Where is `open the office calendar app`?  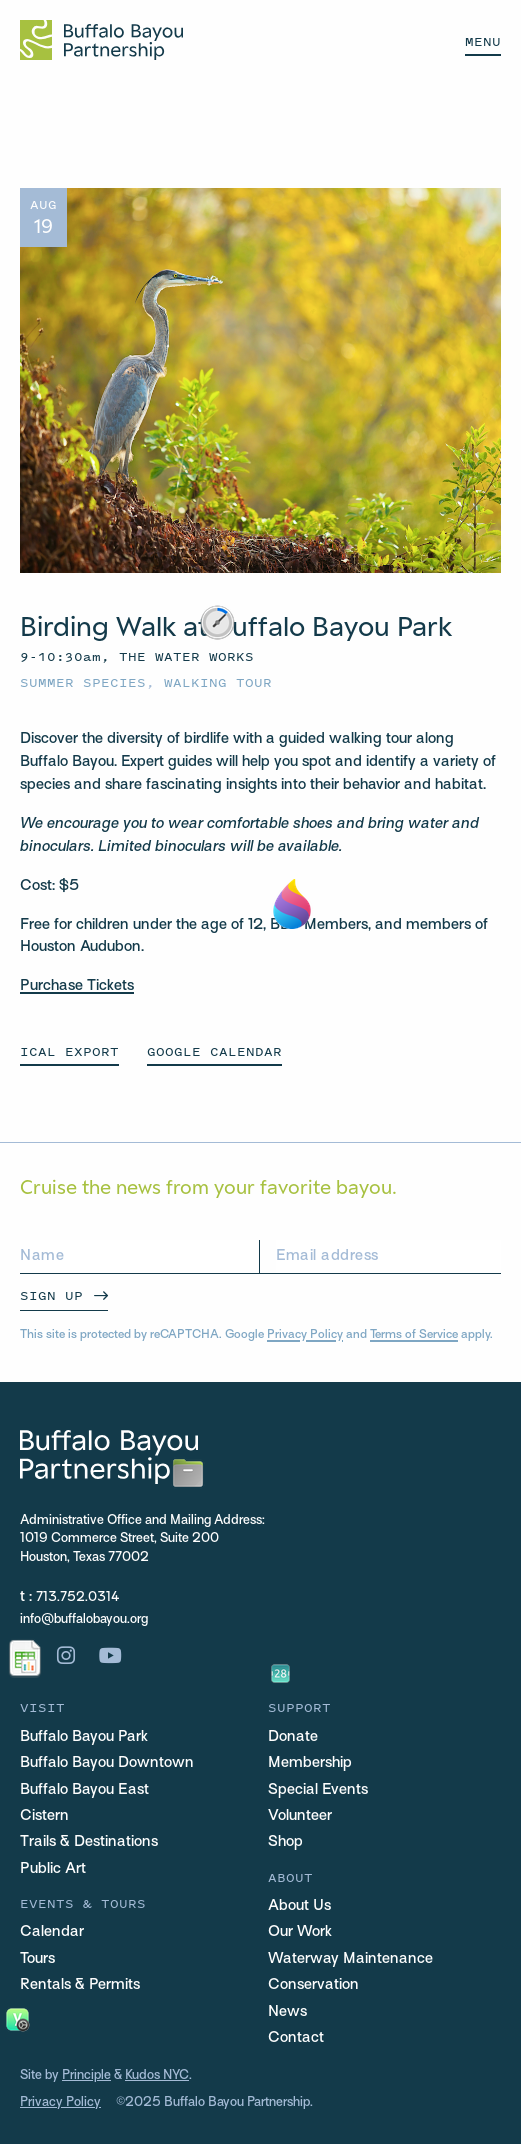 open the office calendar app is located at coordinates (280, 1673).